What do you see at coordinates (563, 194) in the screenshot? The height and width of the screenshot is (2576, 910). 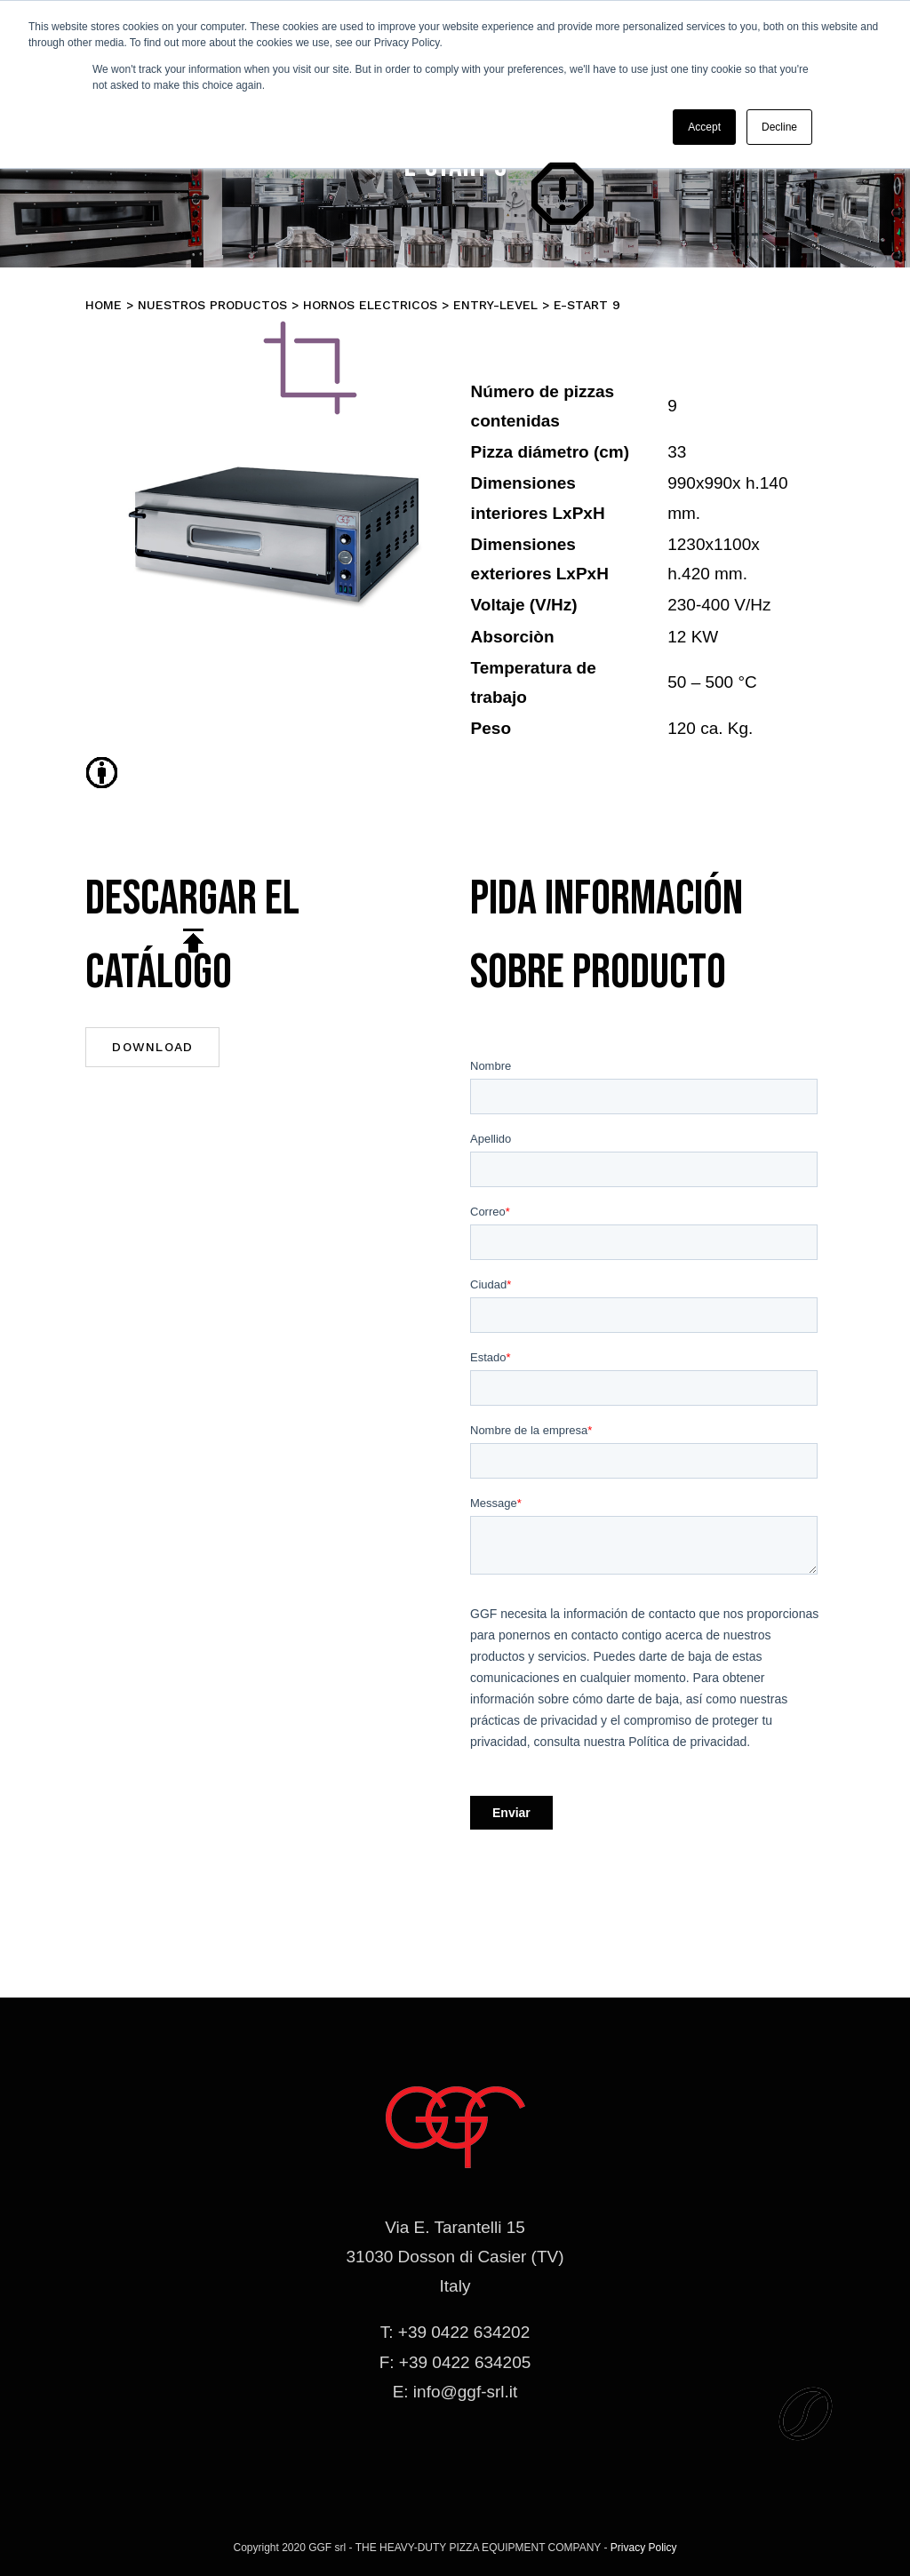 I see `indicates an email error or delivery failure` at bounding box center [563, 194].